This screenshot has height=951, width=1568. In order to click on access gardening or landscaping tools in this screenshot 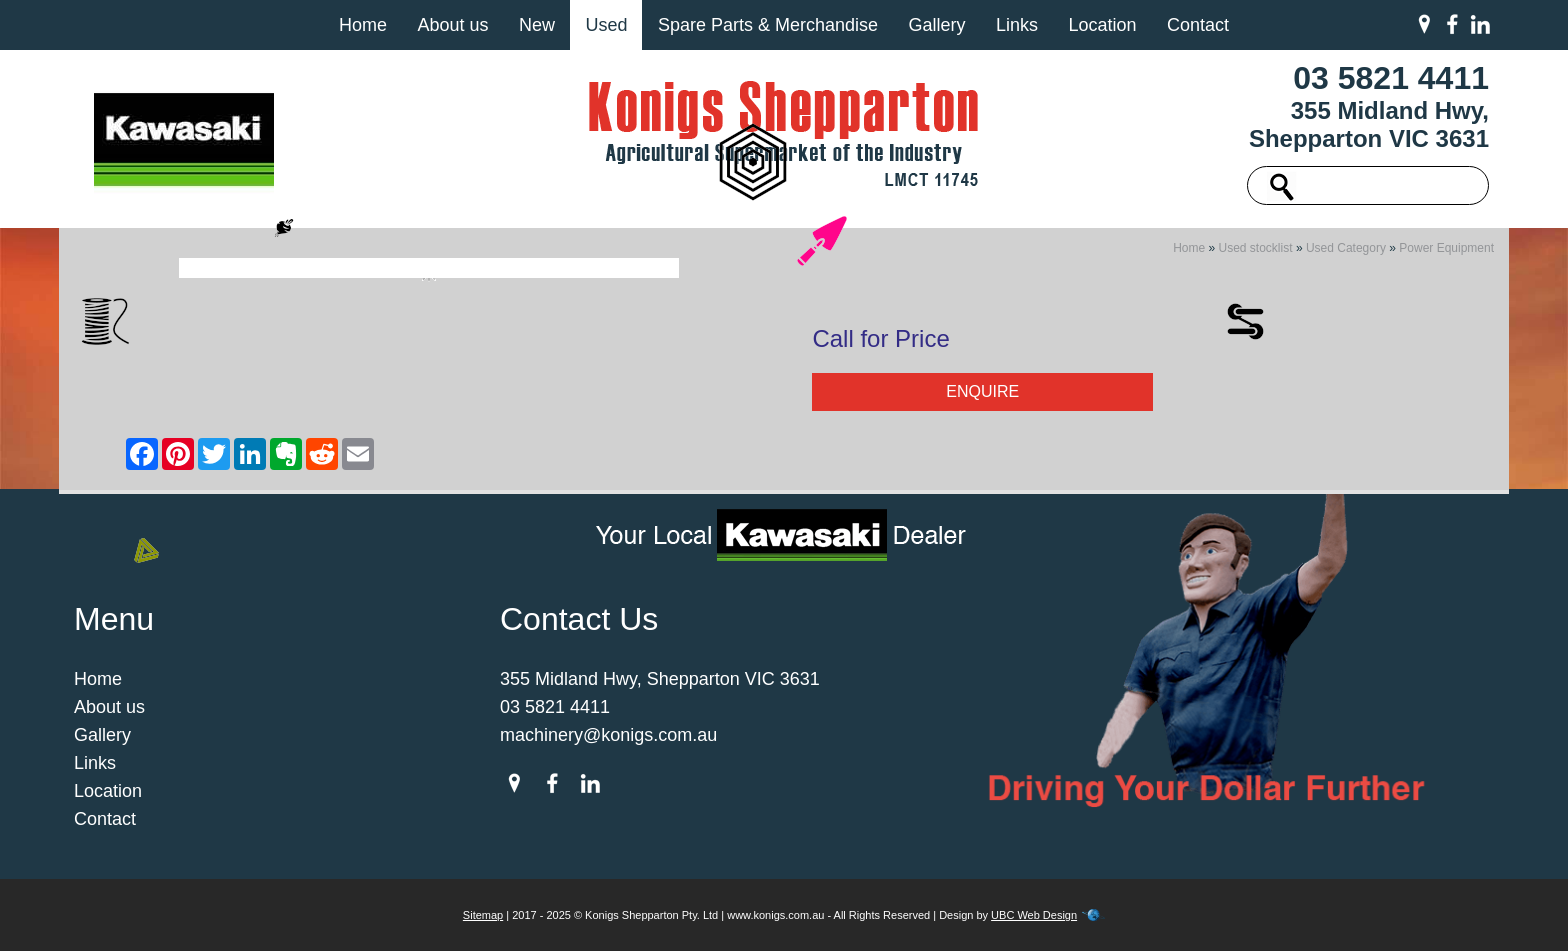, I will do `click(822, 241)`.